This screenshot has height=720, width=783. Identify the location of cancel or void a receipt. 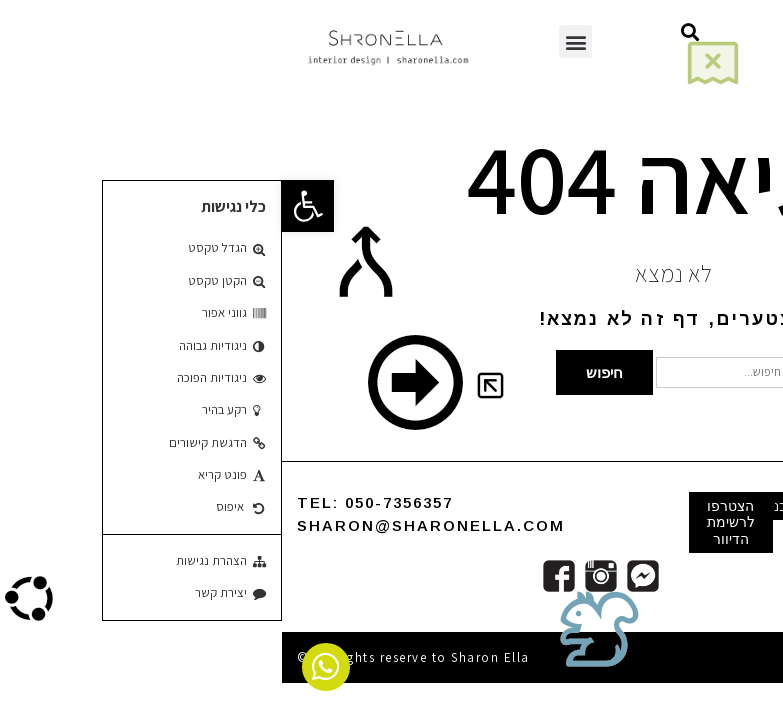
(713, 63).